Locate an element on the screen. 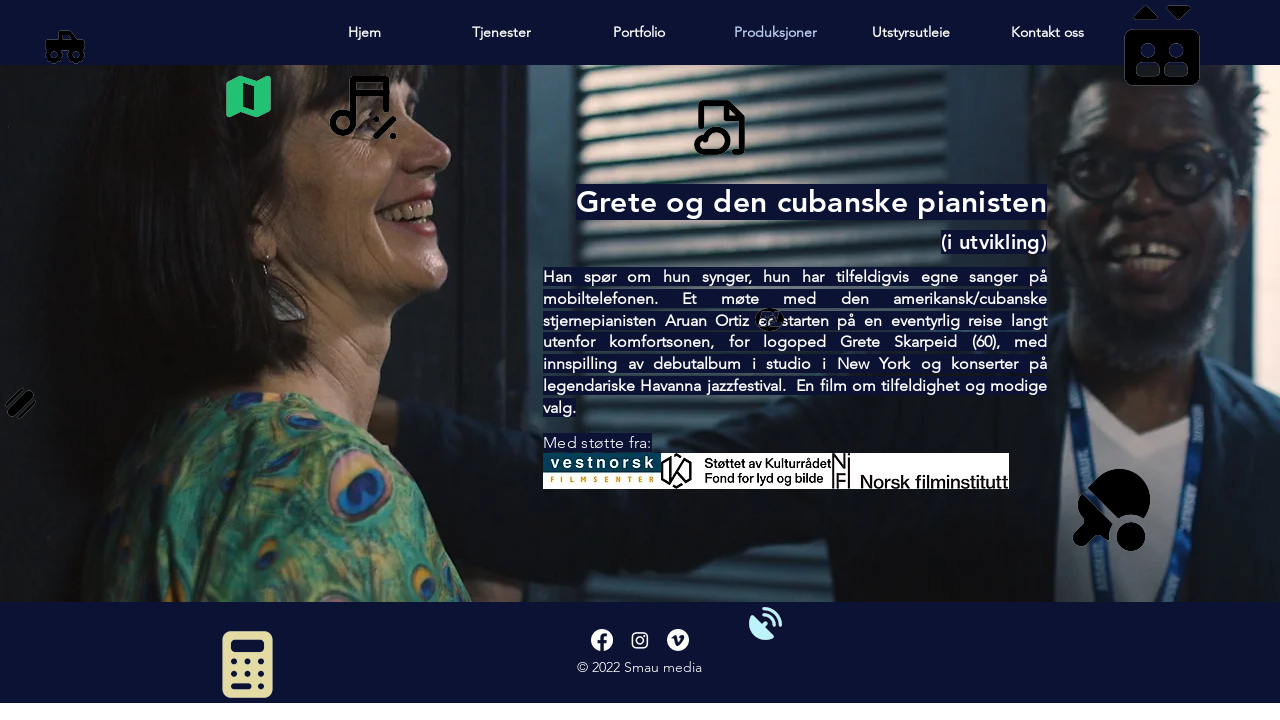  indicates elevator access nearby is located at coordinates (1162, 48).